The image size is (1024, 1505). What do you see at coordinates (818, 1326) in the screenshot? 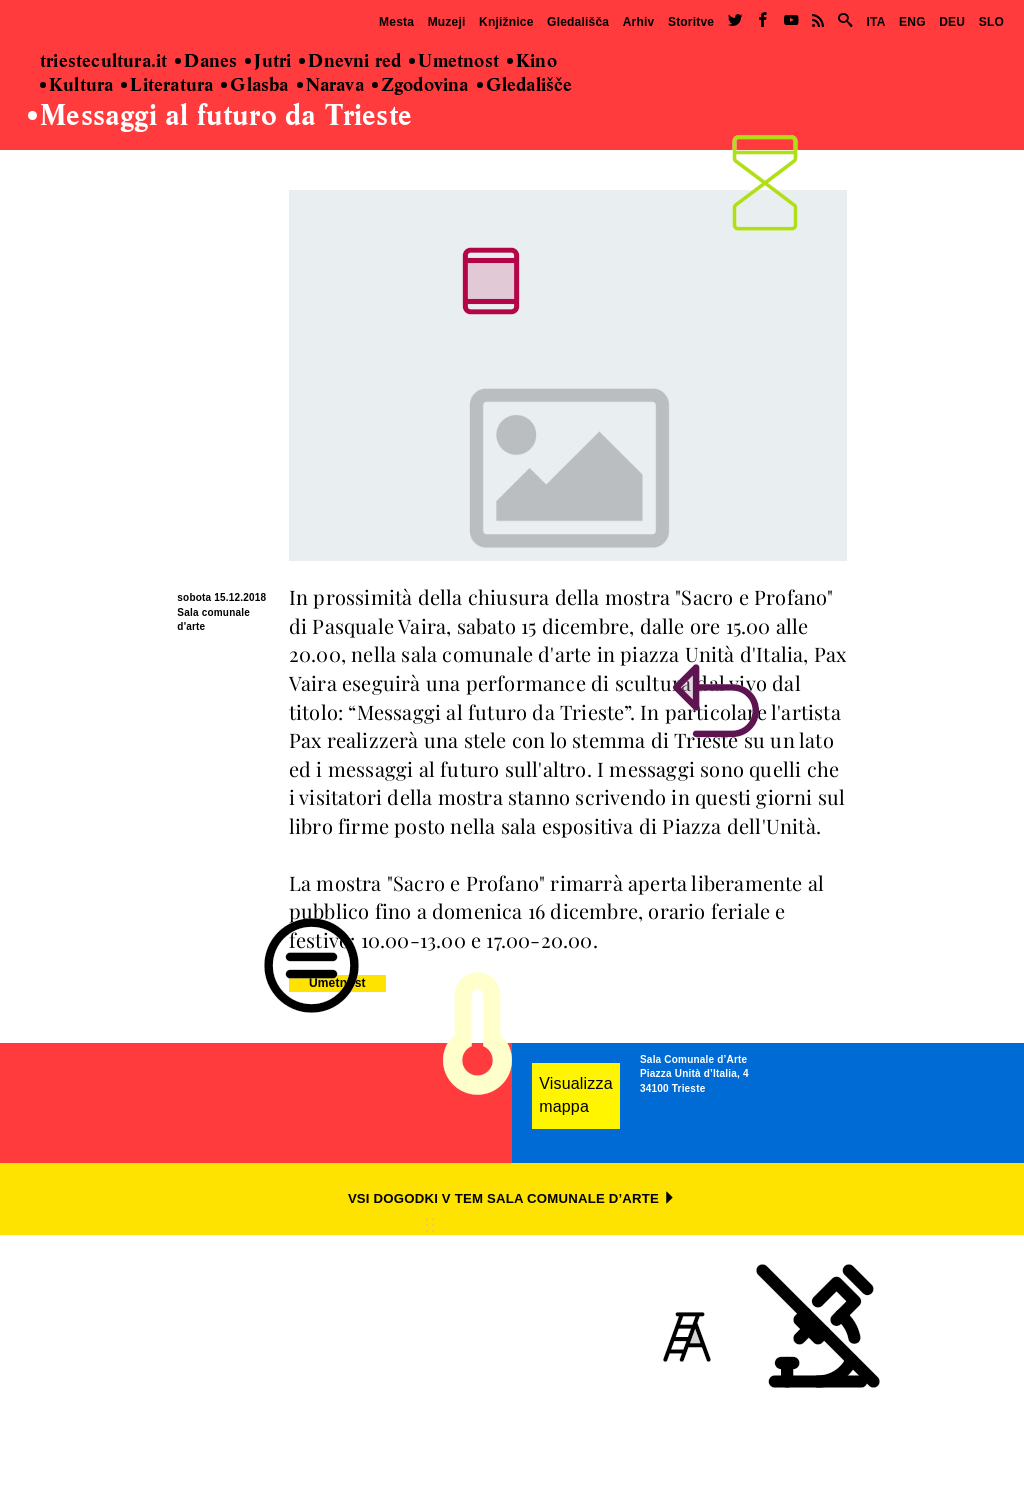
I see `microscope feature disabled` at bounding box center [818, 1326].